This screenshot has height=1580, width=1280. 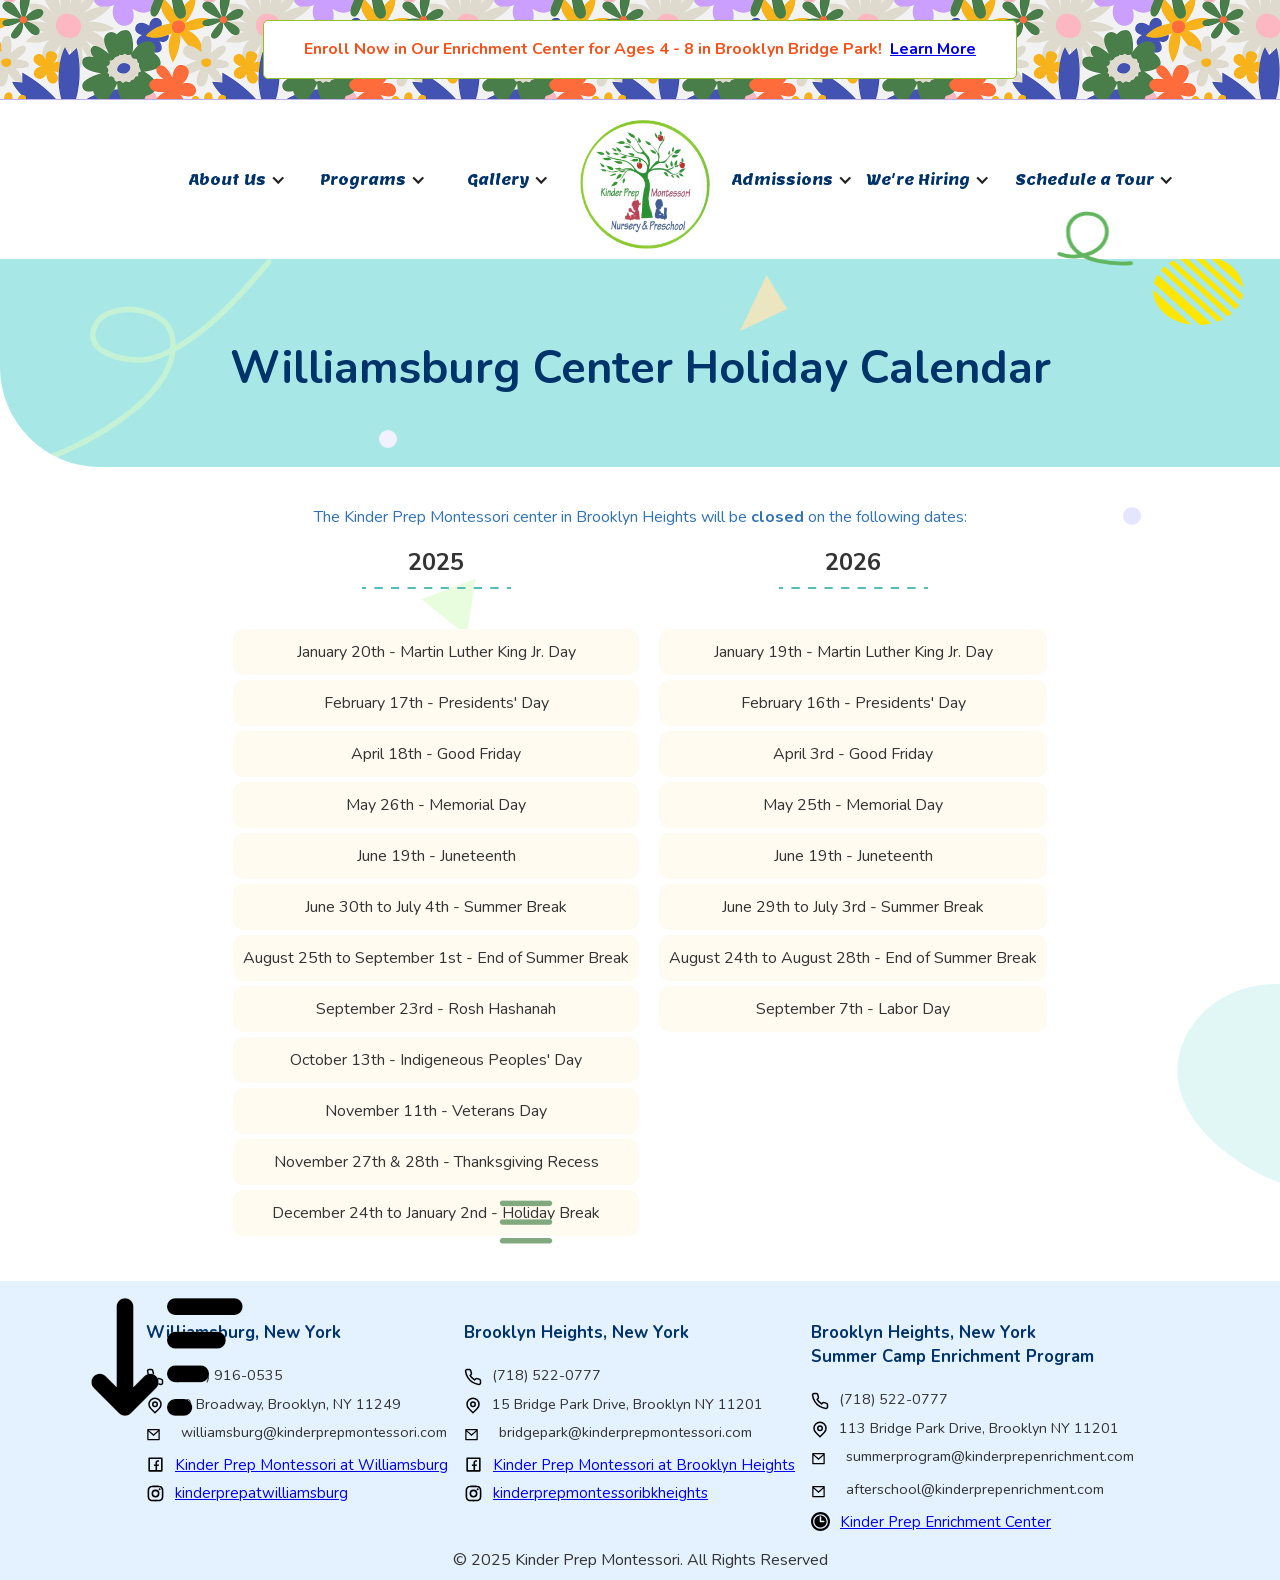 I want to click on open navigation menu, so click(x=526, y=1223).